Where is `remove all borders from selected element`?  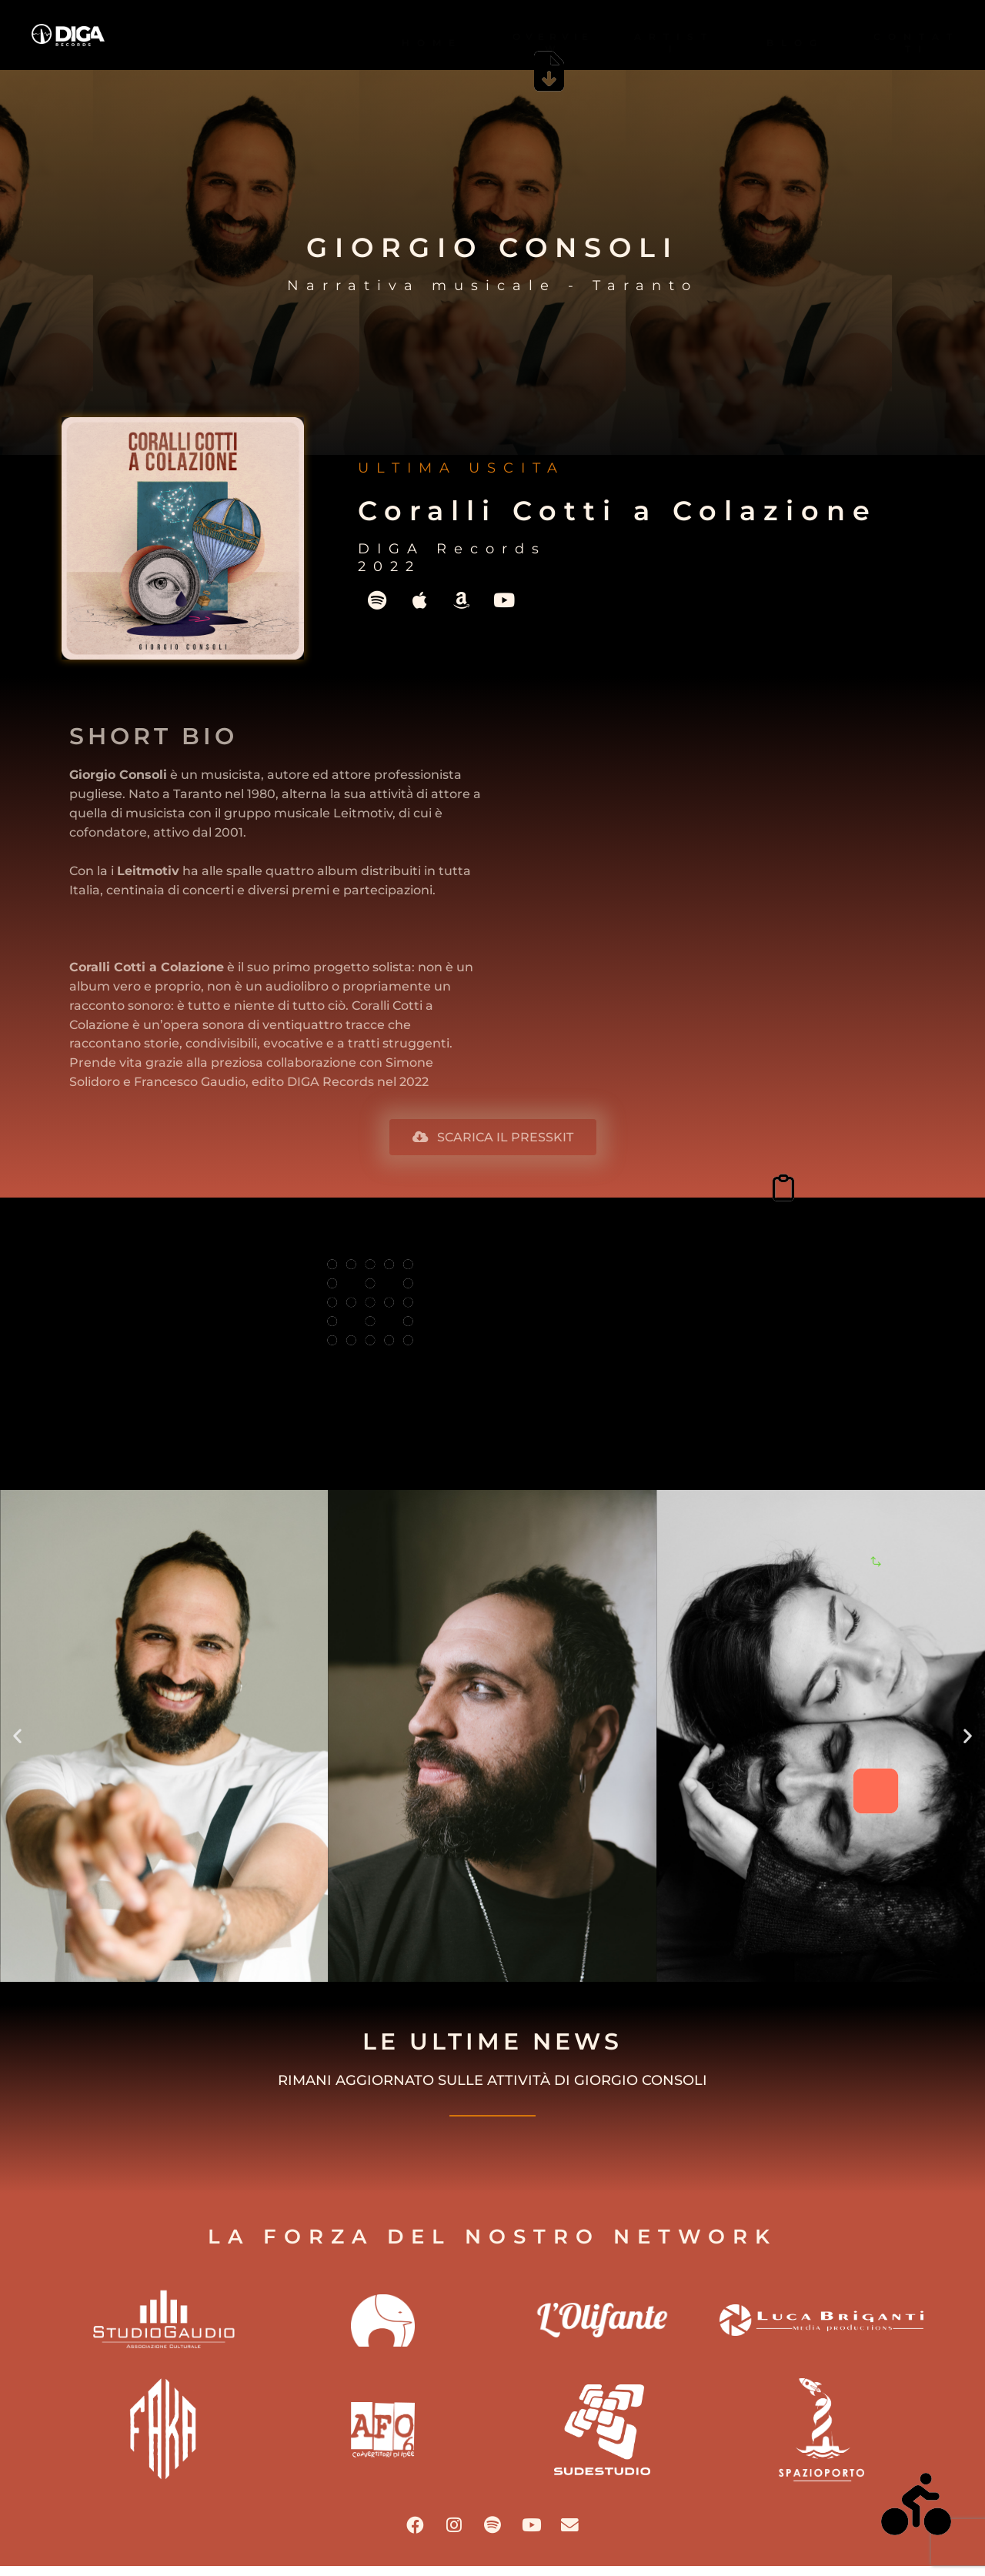
remove all borders from selected element is located at coordinates (370, 1302).